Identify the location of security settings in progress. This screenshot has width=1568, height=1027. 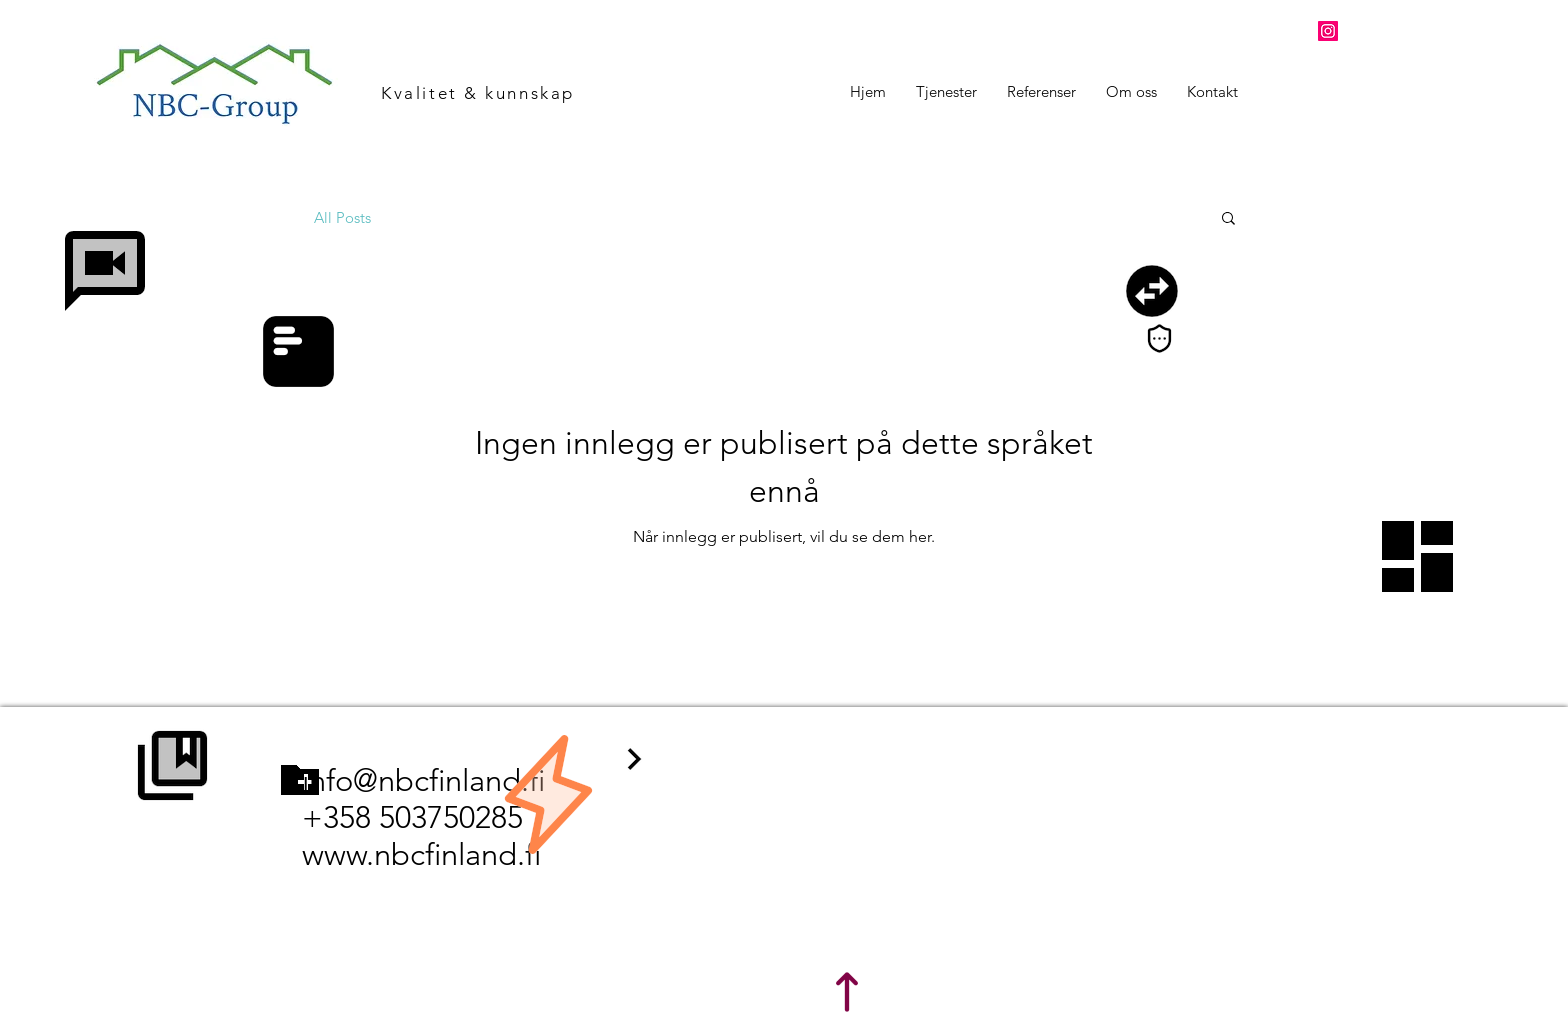
(1159, 338).